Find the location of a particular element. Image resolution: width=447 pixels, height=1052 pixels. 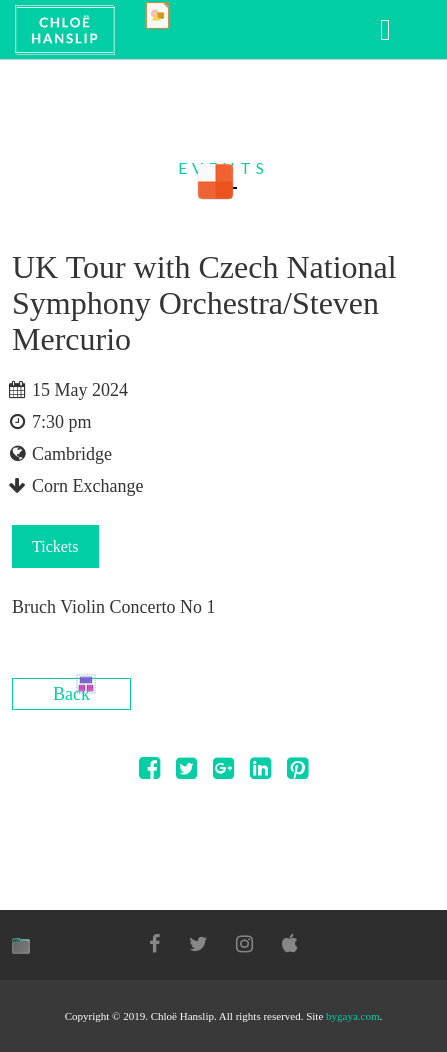

open folder to view contents is located at coordinates (21, 946).